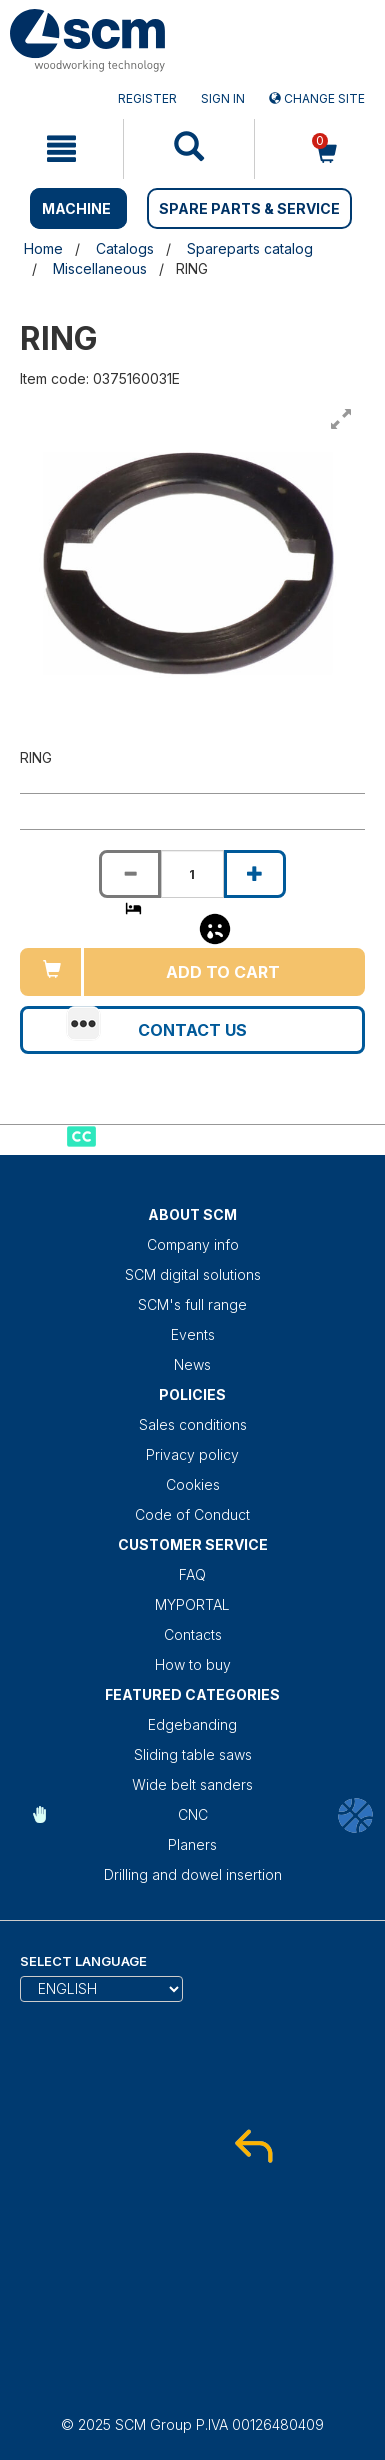 Image resolution: width=385 pixels, height=2460 pixels. I want to click on view other applications or categories, so click(83, 1023).